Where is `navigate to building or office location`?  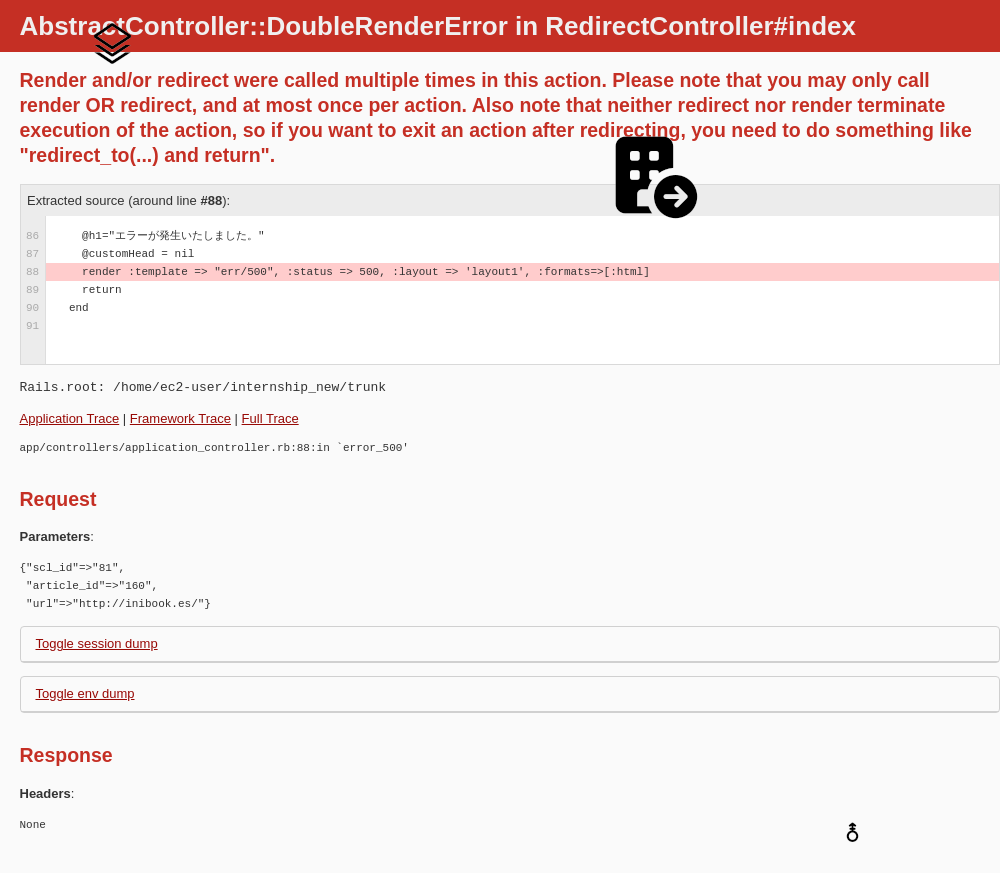
navigate to building or office location is located at coordinates (654, 175).